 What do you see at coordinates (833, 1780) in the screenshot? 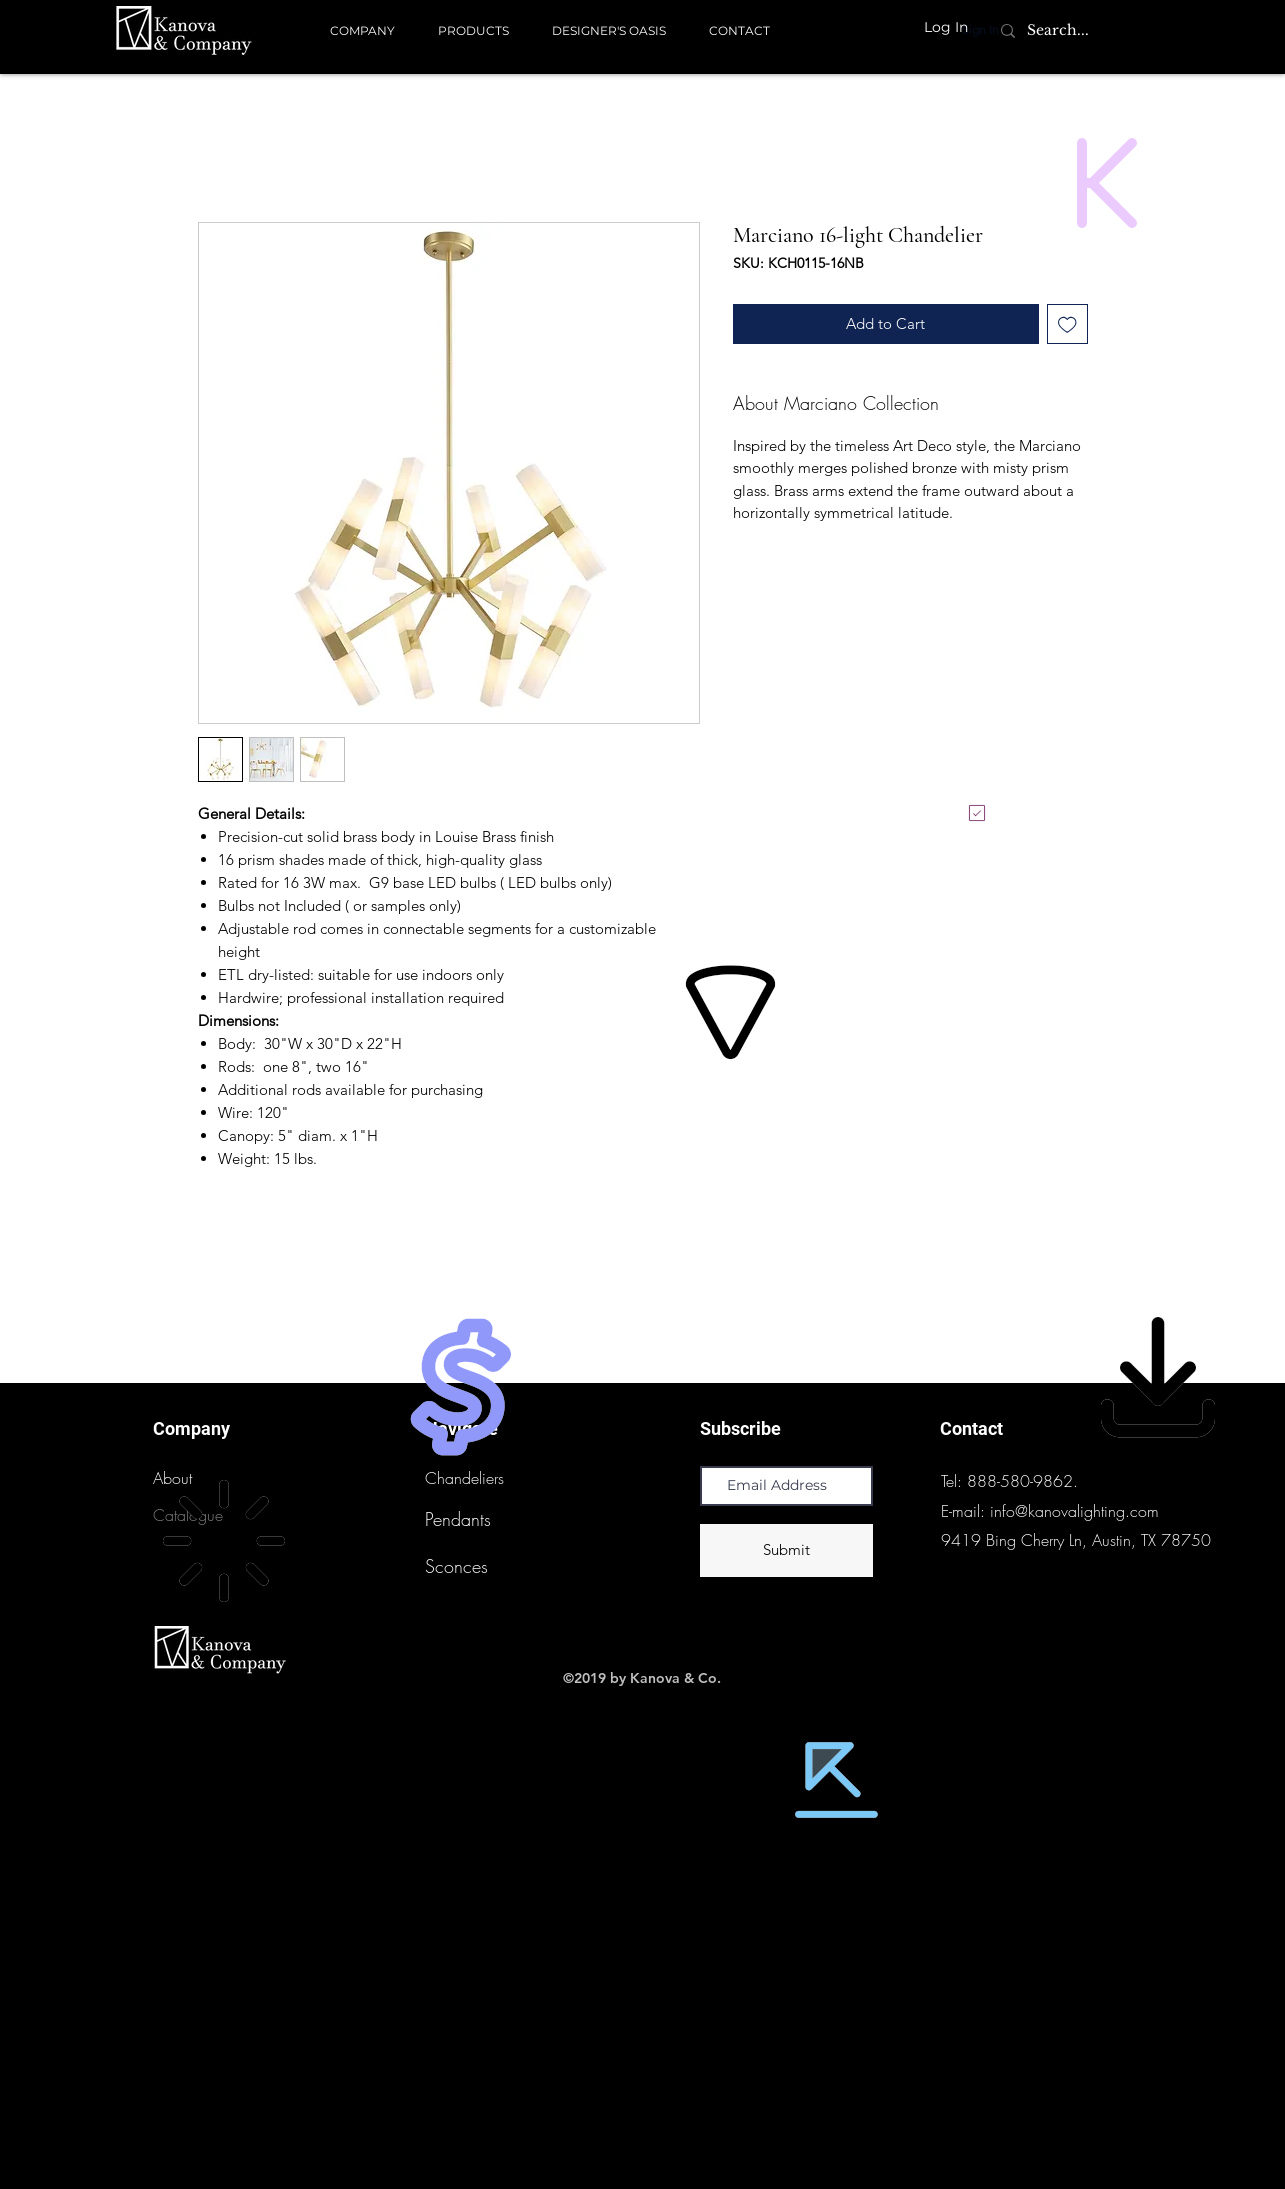
I see `navigate to the top-left or beginning of content` at bounding box center [833, 1780].